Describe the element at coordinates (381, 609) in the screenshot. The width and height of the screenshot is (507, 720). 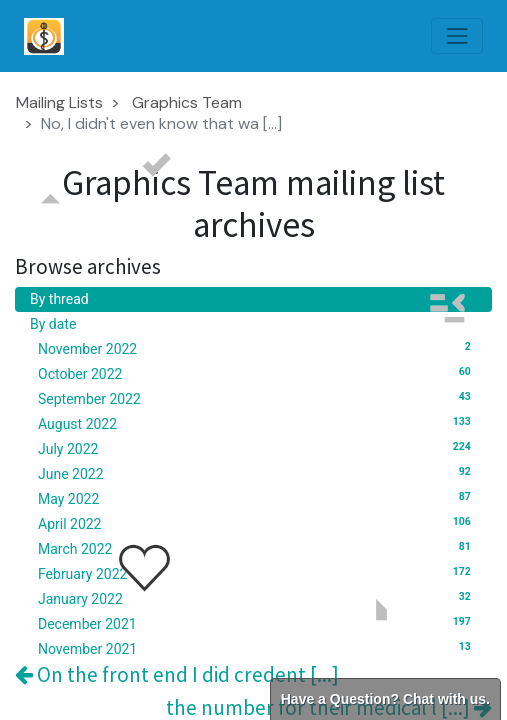
I see `start text selection from the right side` at that location.